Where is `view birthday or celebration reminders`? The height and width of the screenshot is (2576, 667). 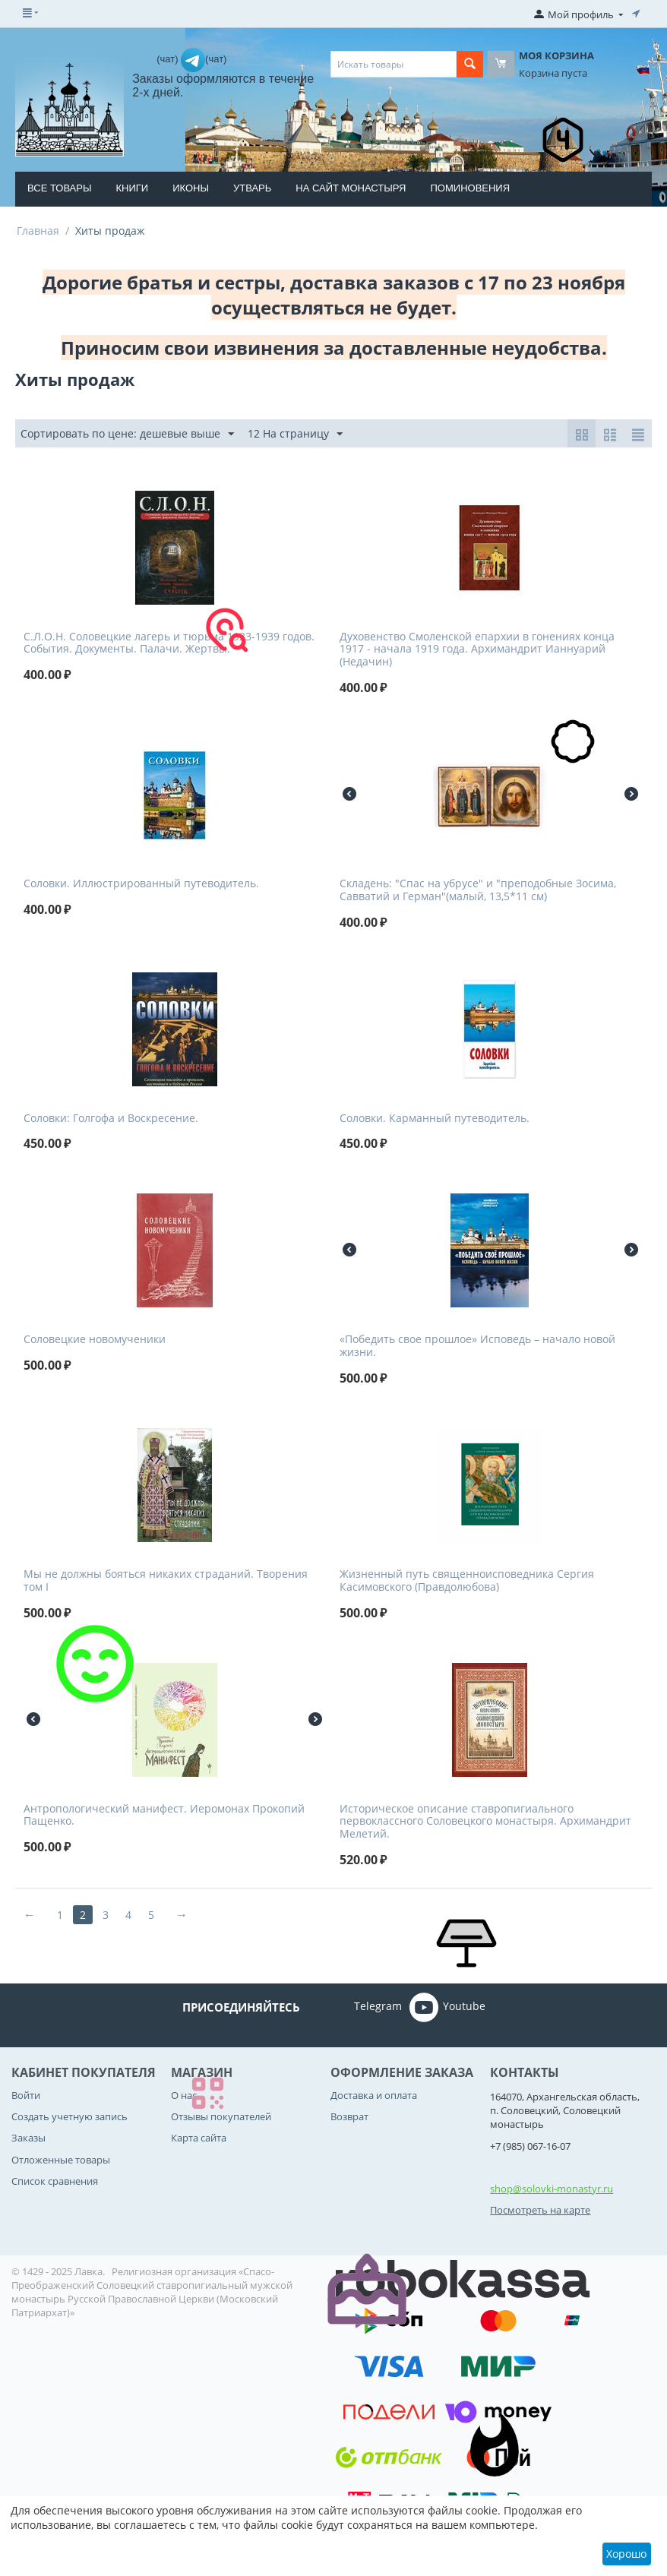
view birthday or celebration reminders is located at coordinates (367, 2289).